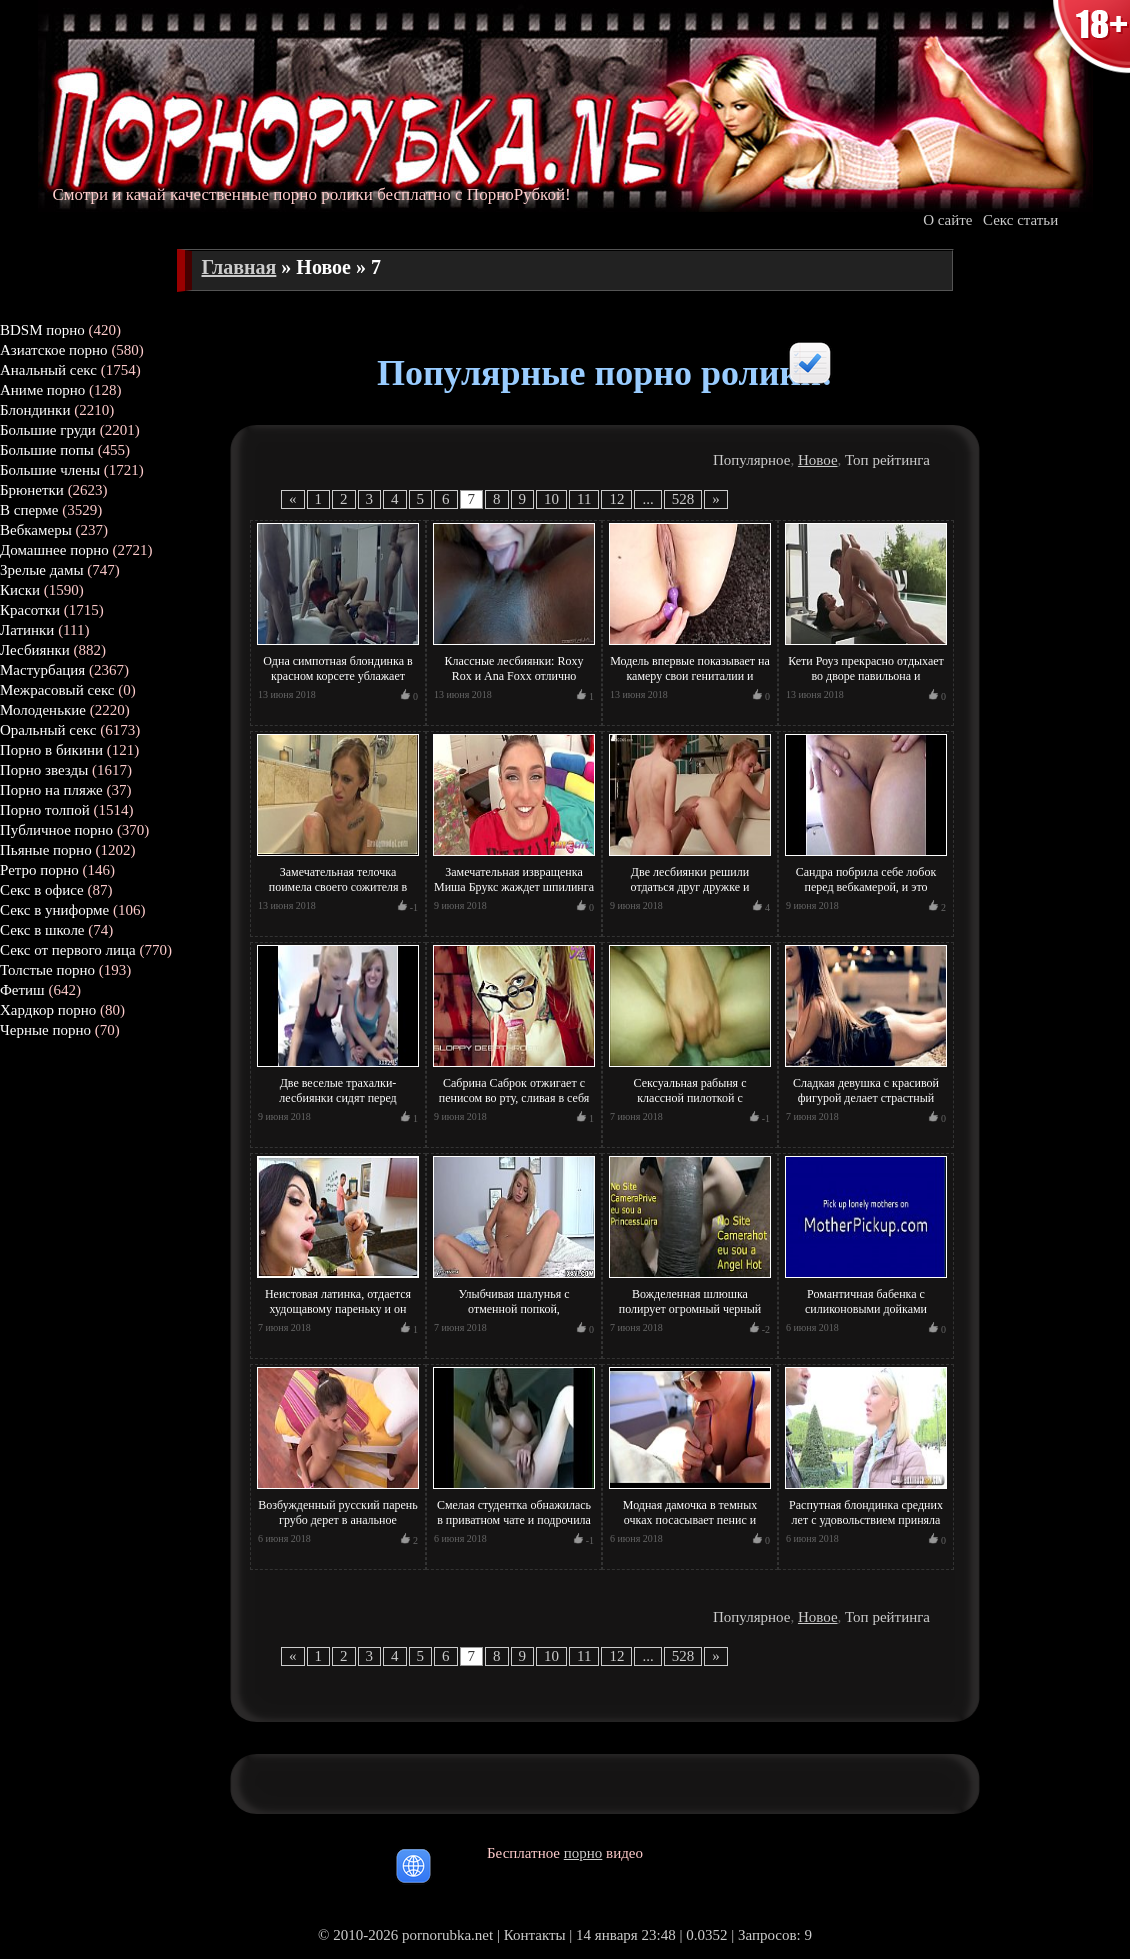  What do you see at coordinates (413, 1866) in the screenshot?
I see `open language & region settings` at bounding box center [413, 1866].